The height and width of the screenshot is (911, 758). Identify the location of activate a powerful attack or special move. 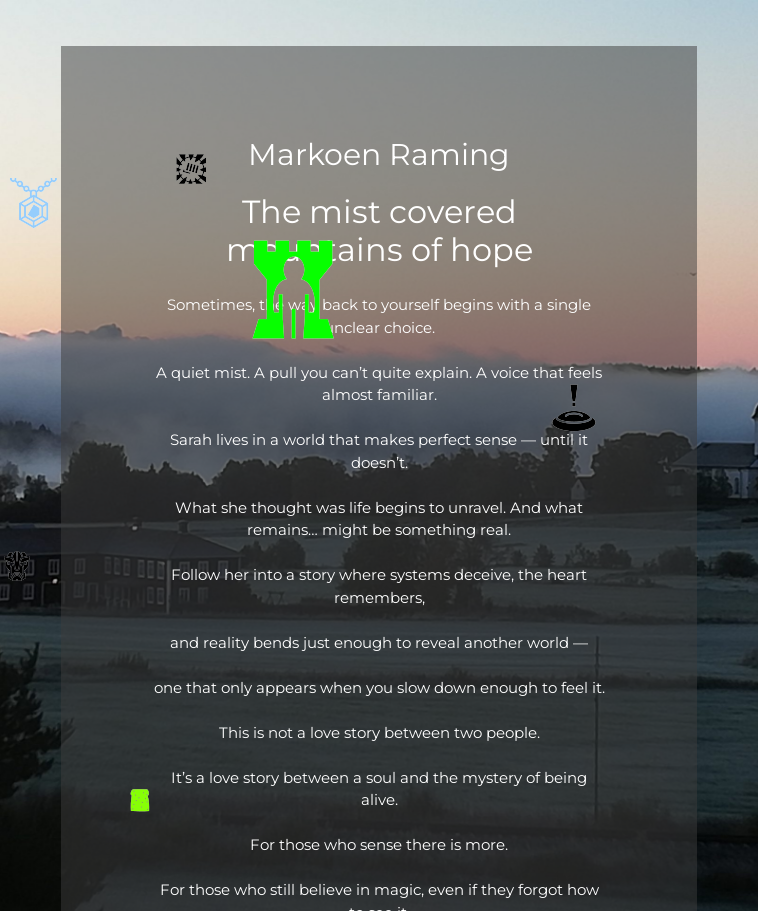
(191, 169).